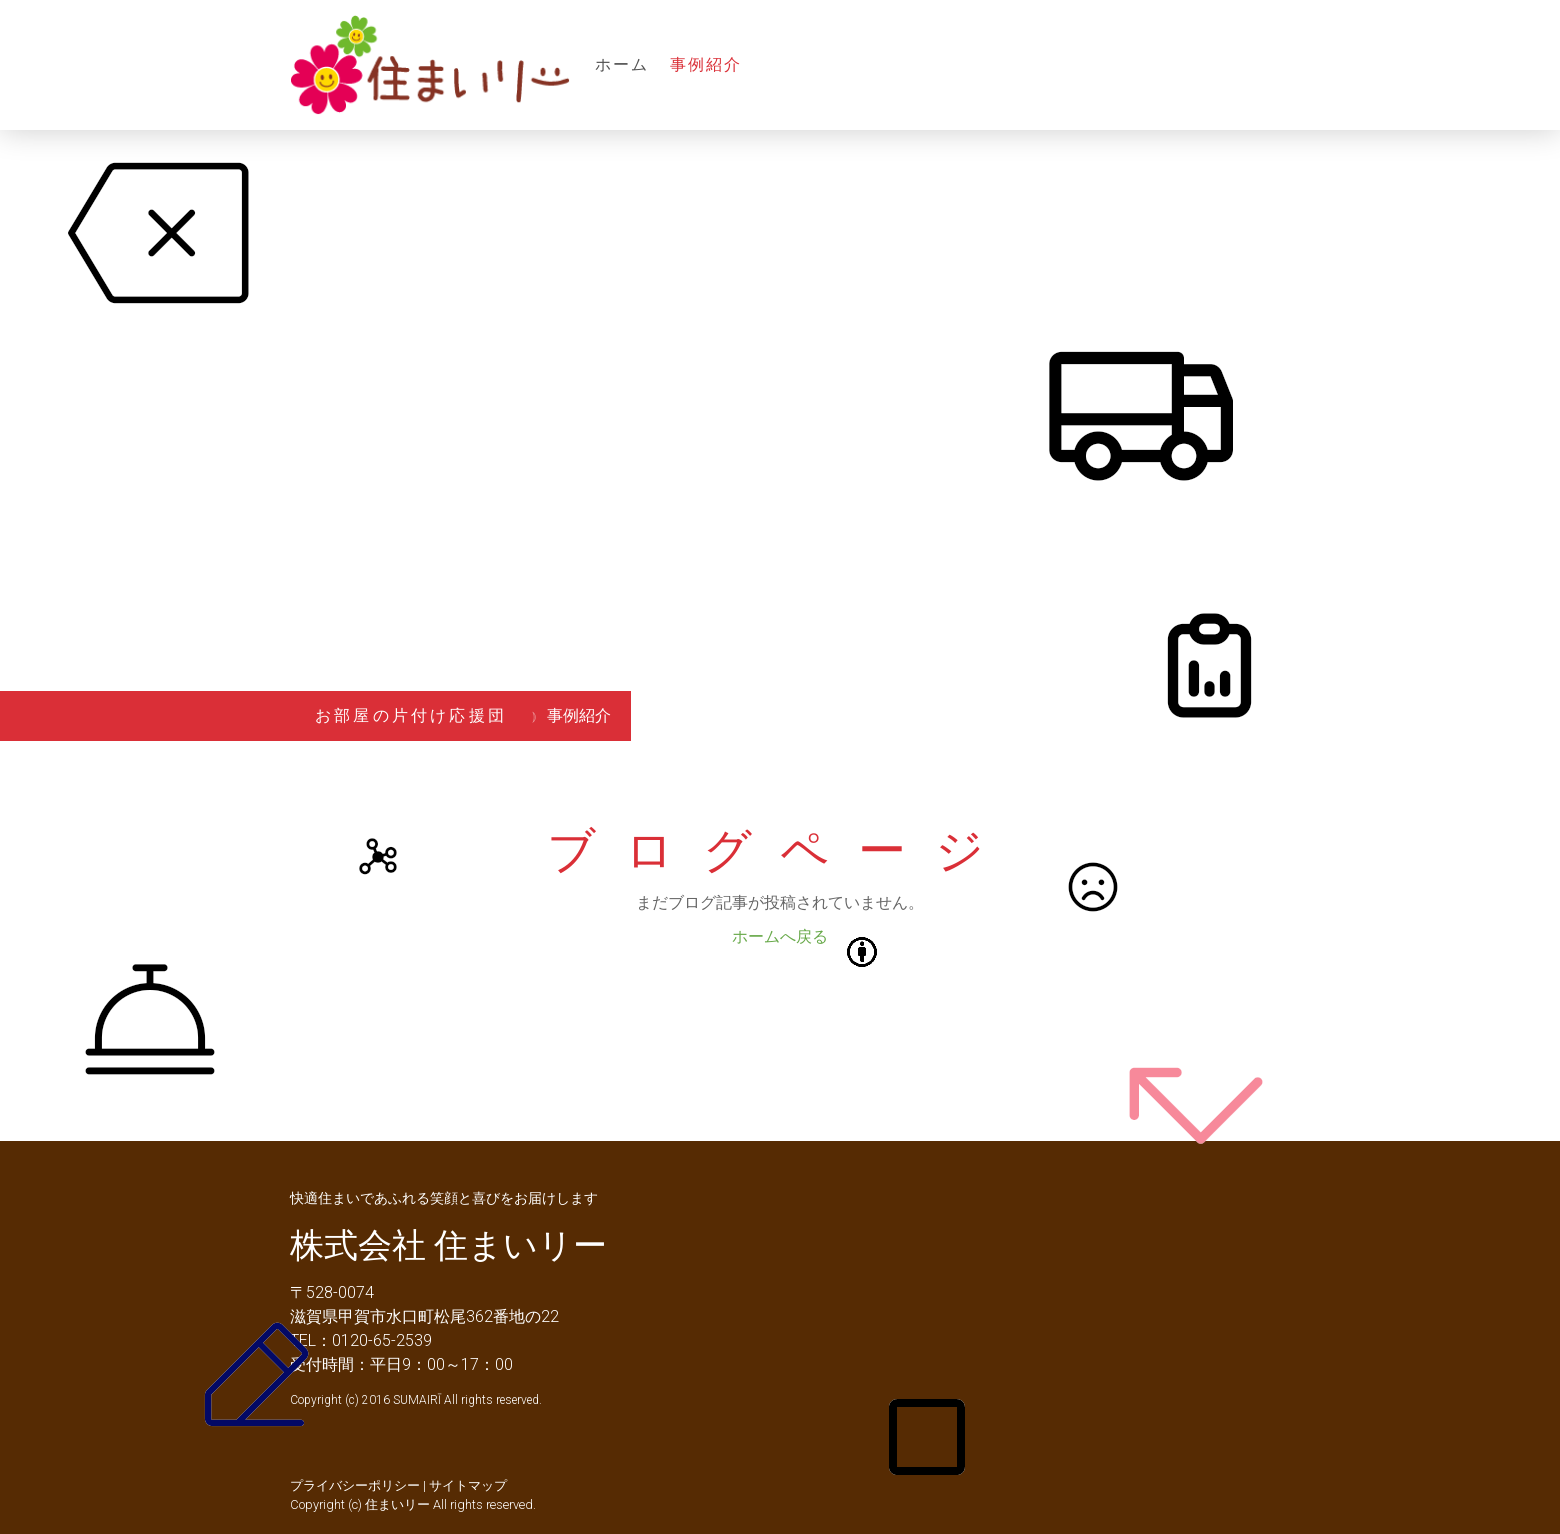 Image resolution: width=1560 pixels, height=1534 pixels. I want to click on edit content or text, so click(254, 1376).